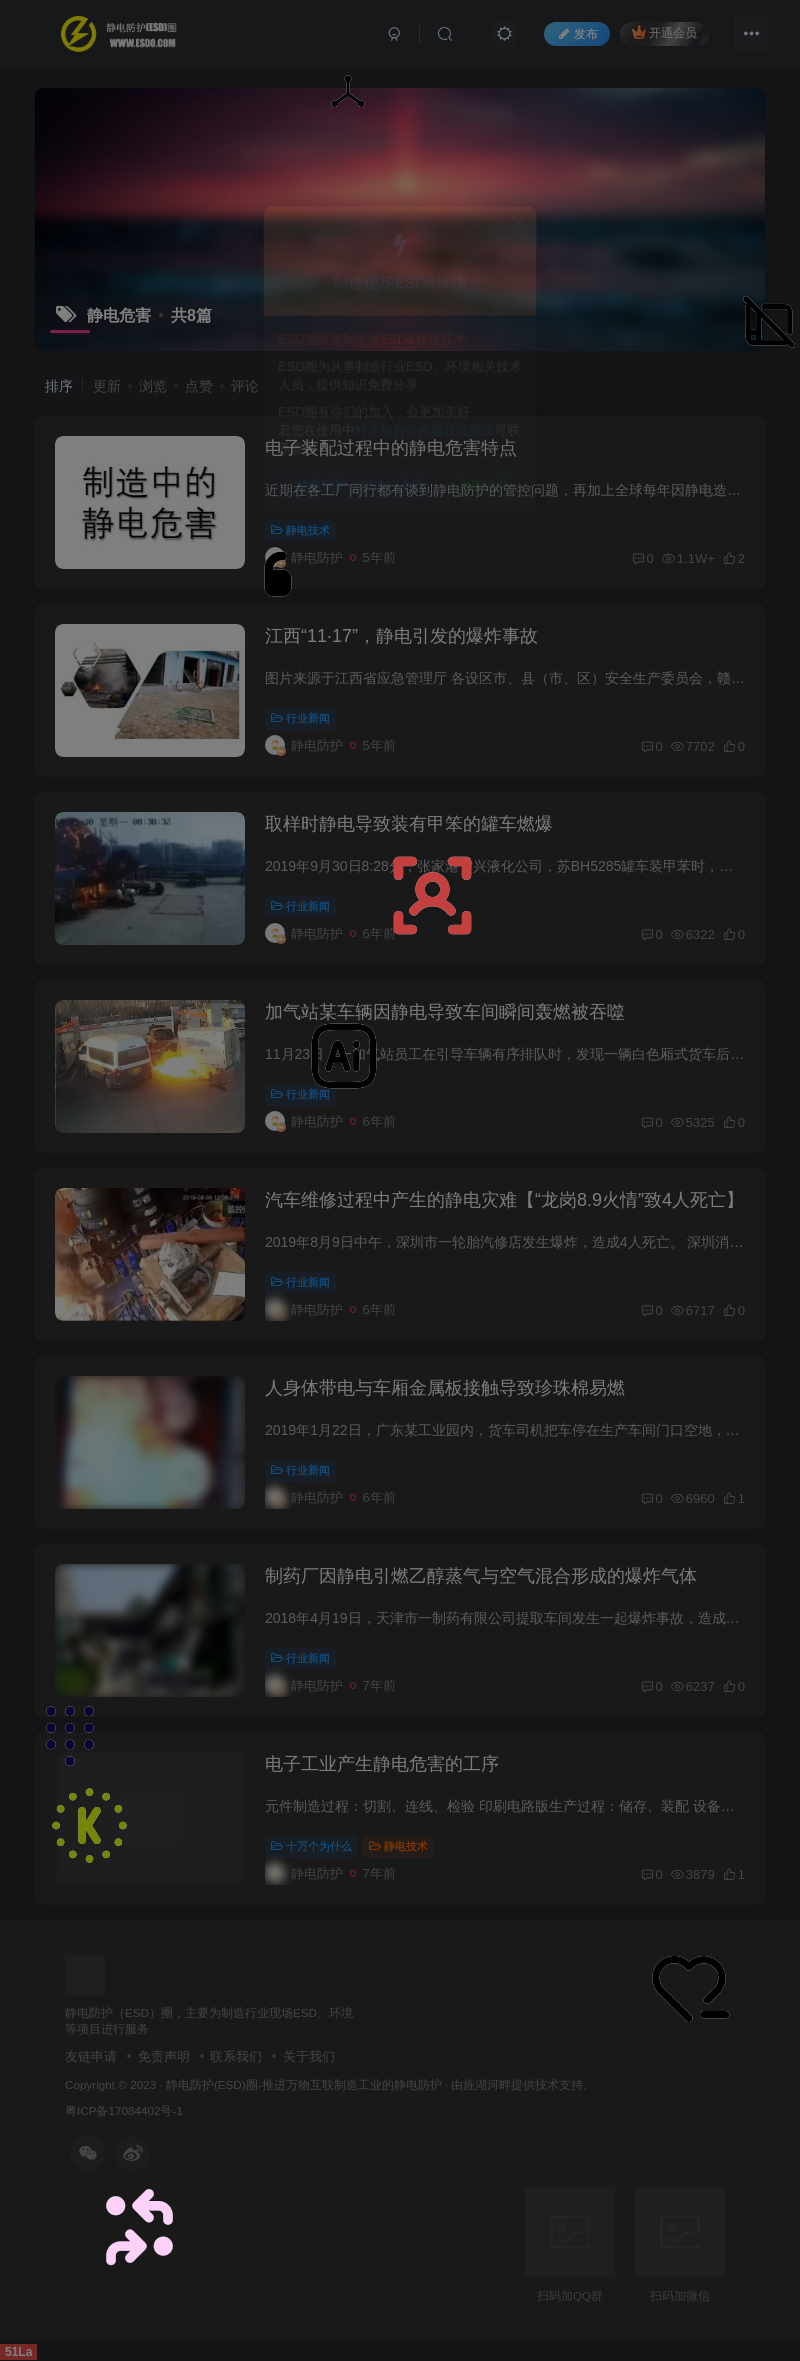  Describe the element at coordinates (70, 1735) in the screenshot. I see `open numeric keypad for input` at that location.